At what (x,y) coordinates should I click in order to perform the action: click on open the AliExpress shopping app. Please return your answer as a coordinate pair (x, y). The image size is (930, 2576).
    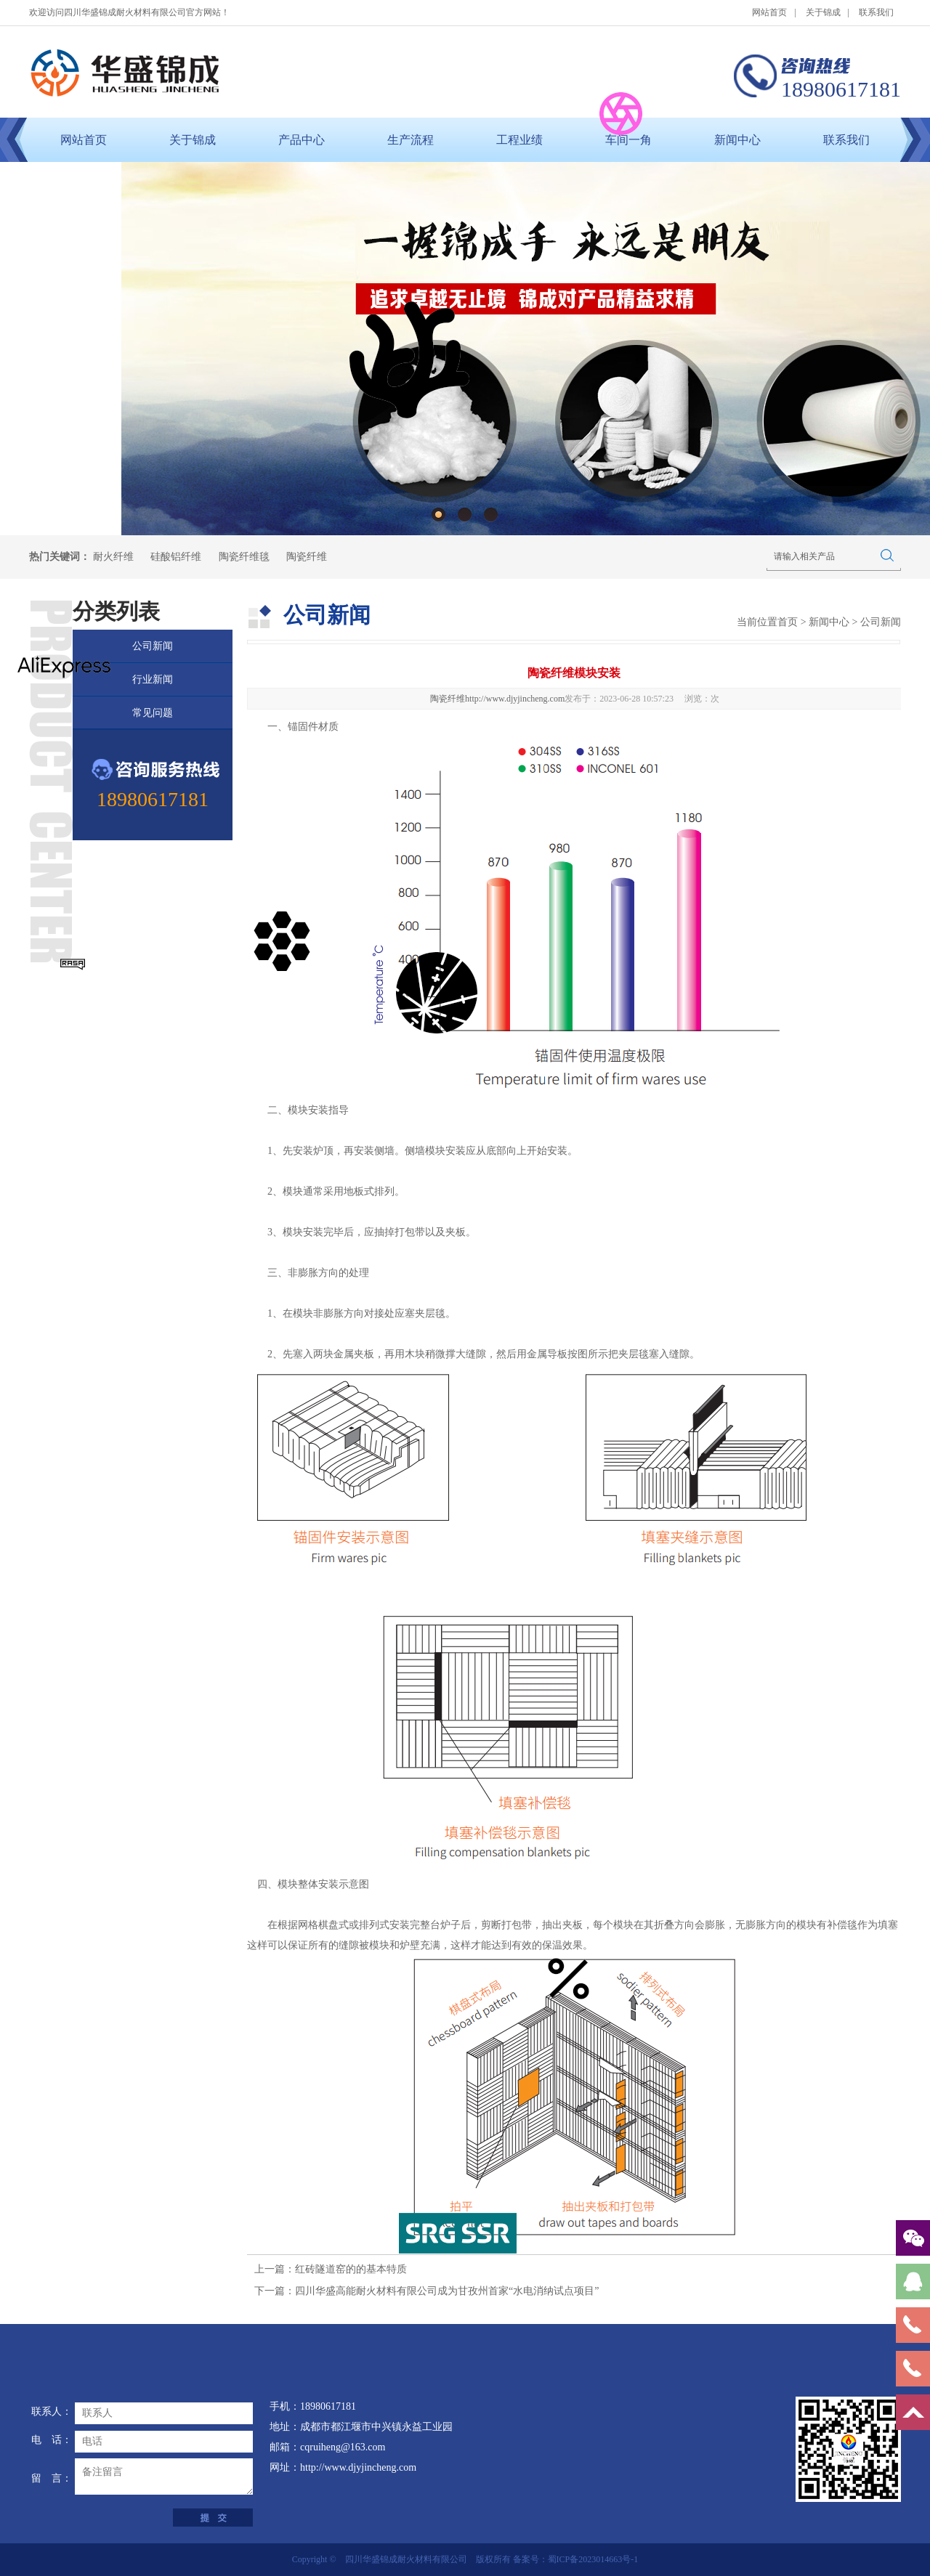
    Looking at the image, I should click on (64, 667).